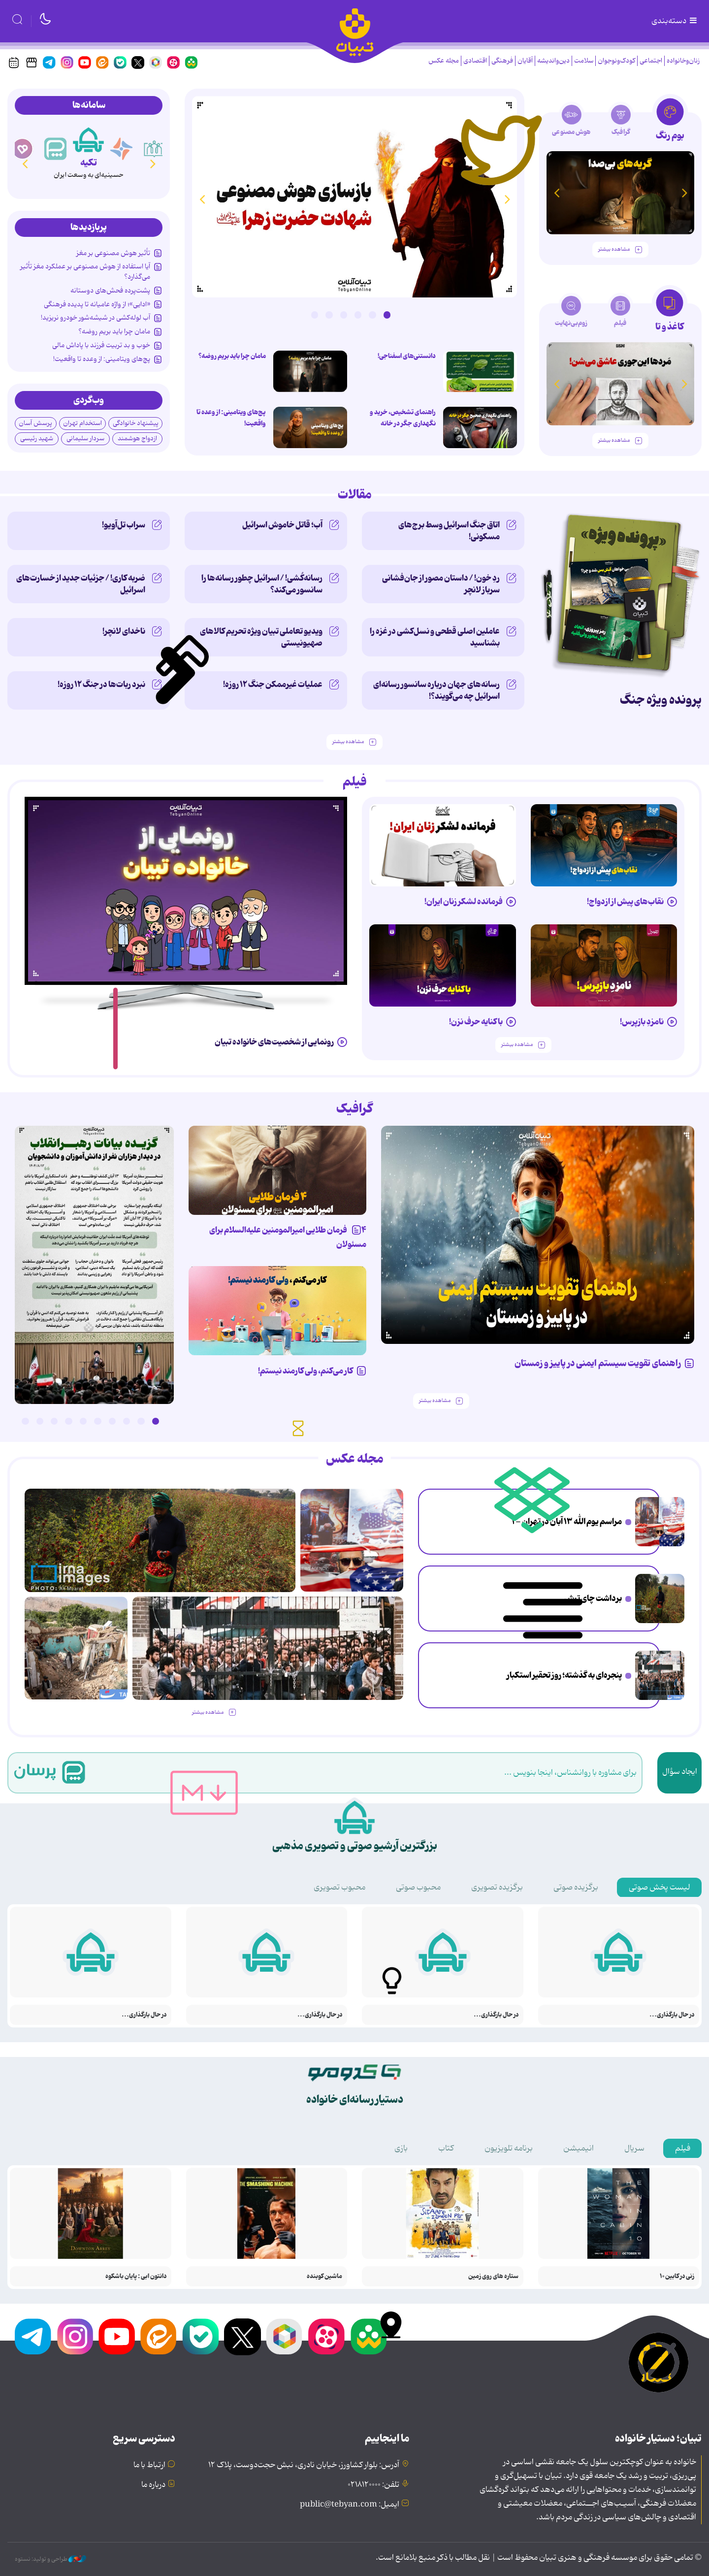  What do you see at coordinates (298, 1428) in the screenshot?
I see `indicates loading or processing in progress` at bounding box center [298, 1428].